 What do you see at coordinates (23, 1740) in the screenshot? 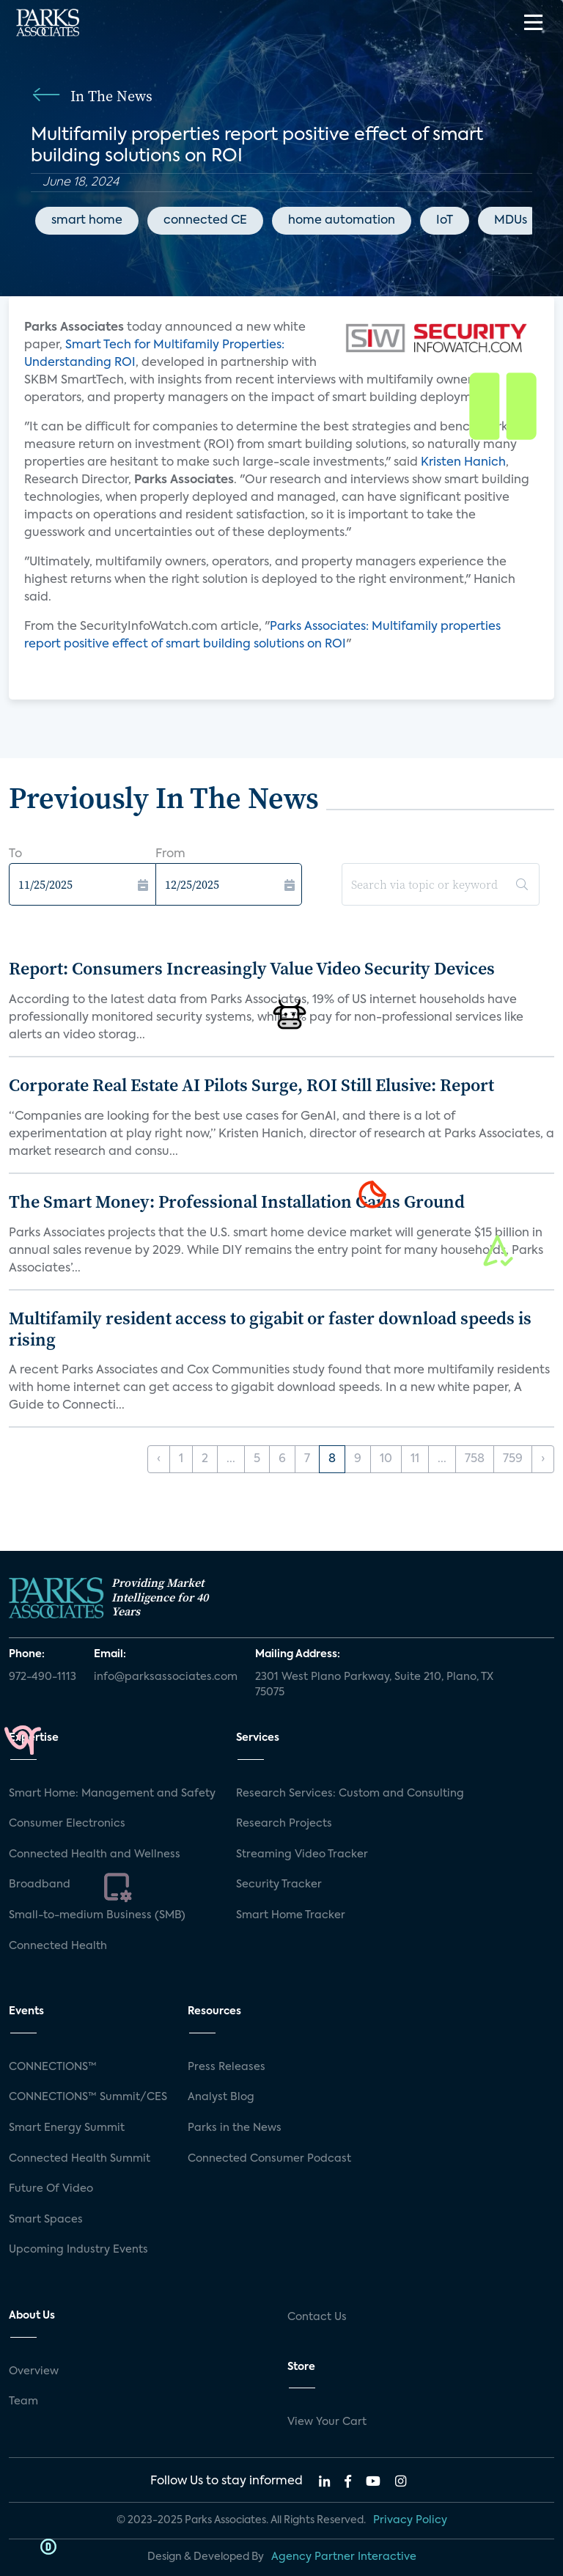
I see `switch to bangla language input` at bounding box center [23, 1740].